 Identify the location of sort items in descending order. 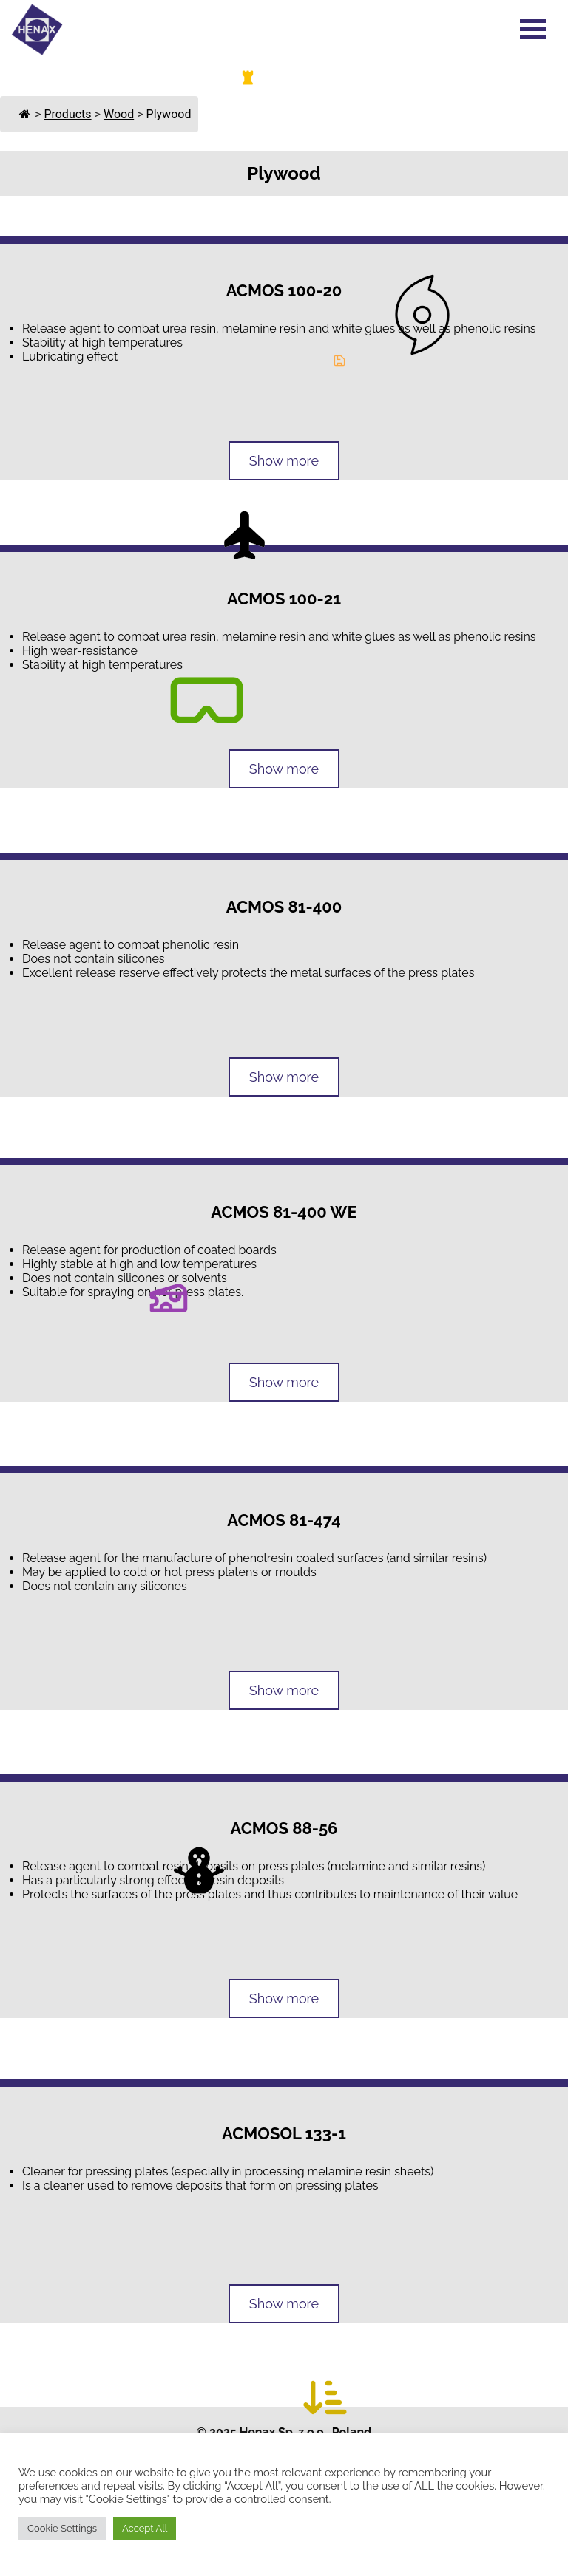
(325, 2397).